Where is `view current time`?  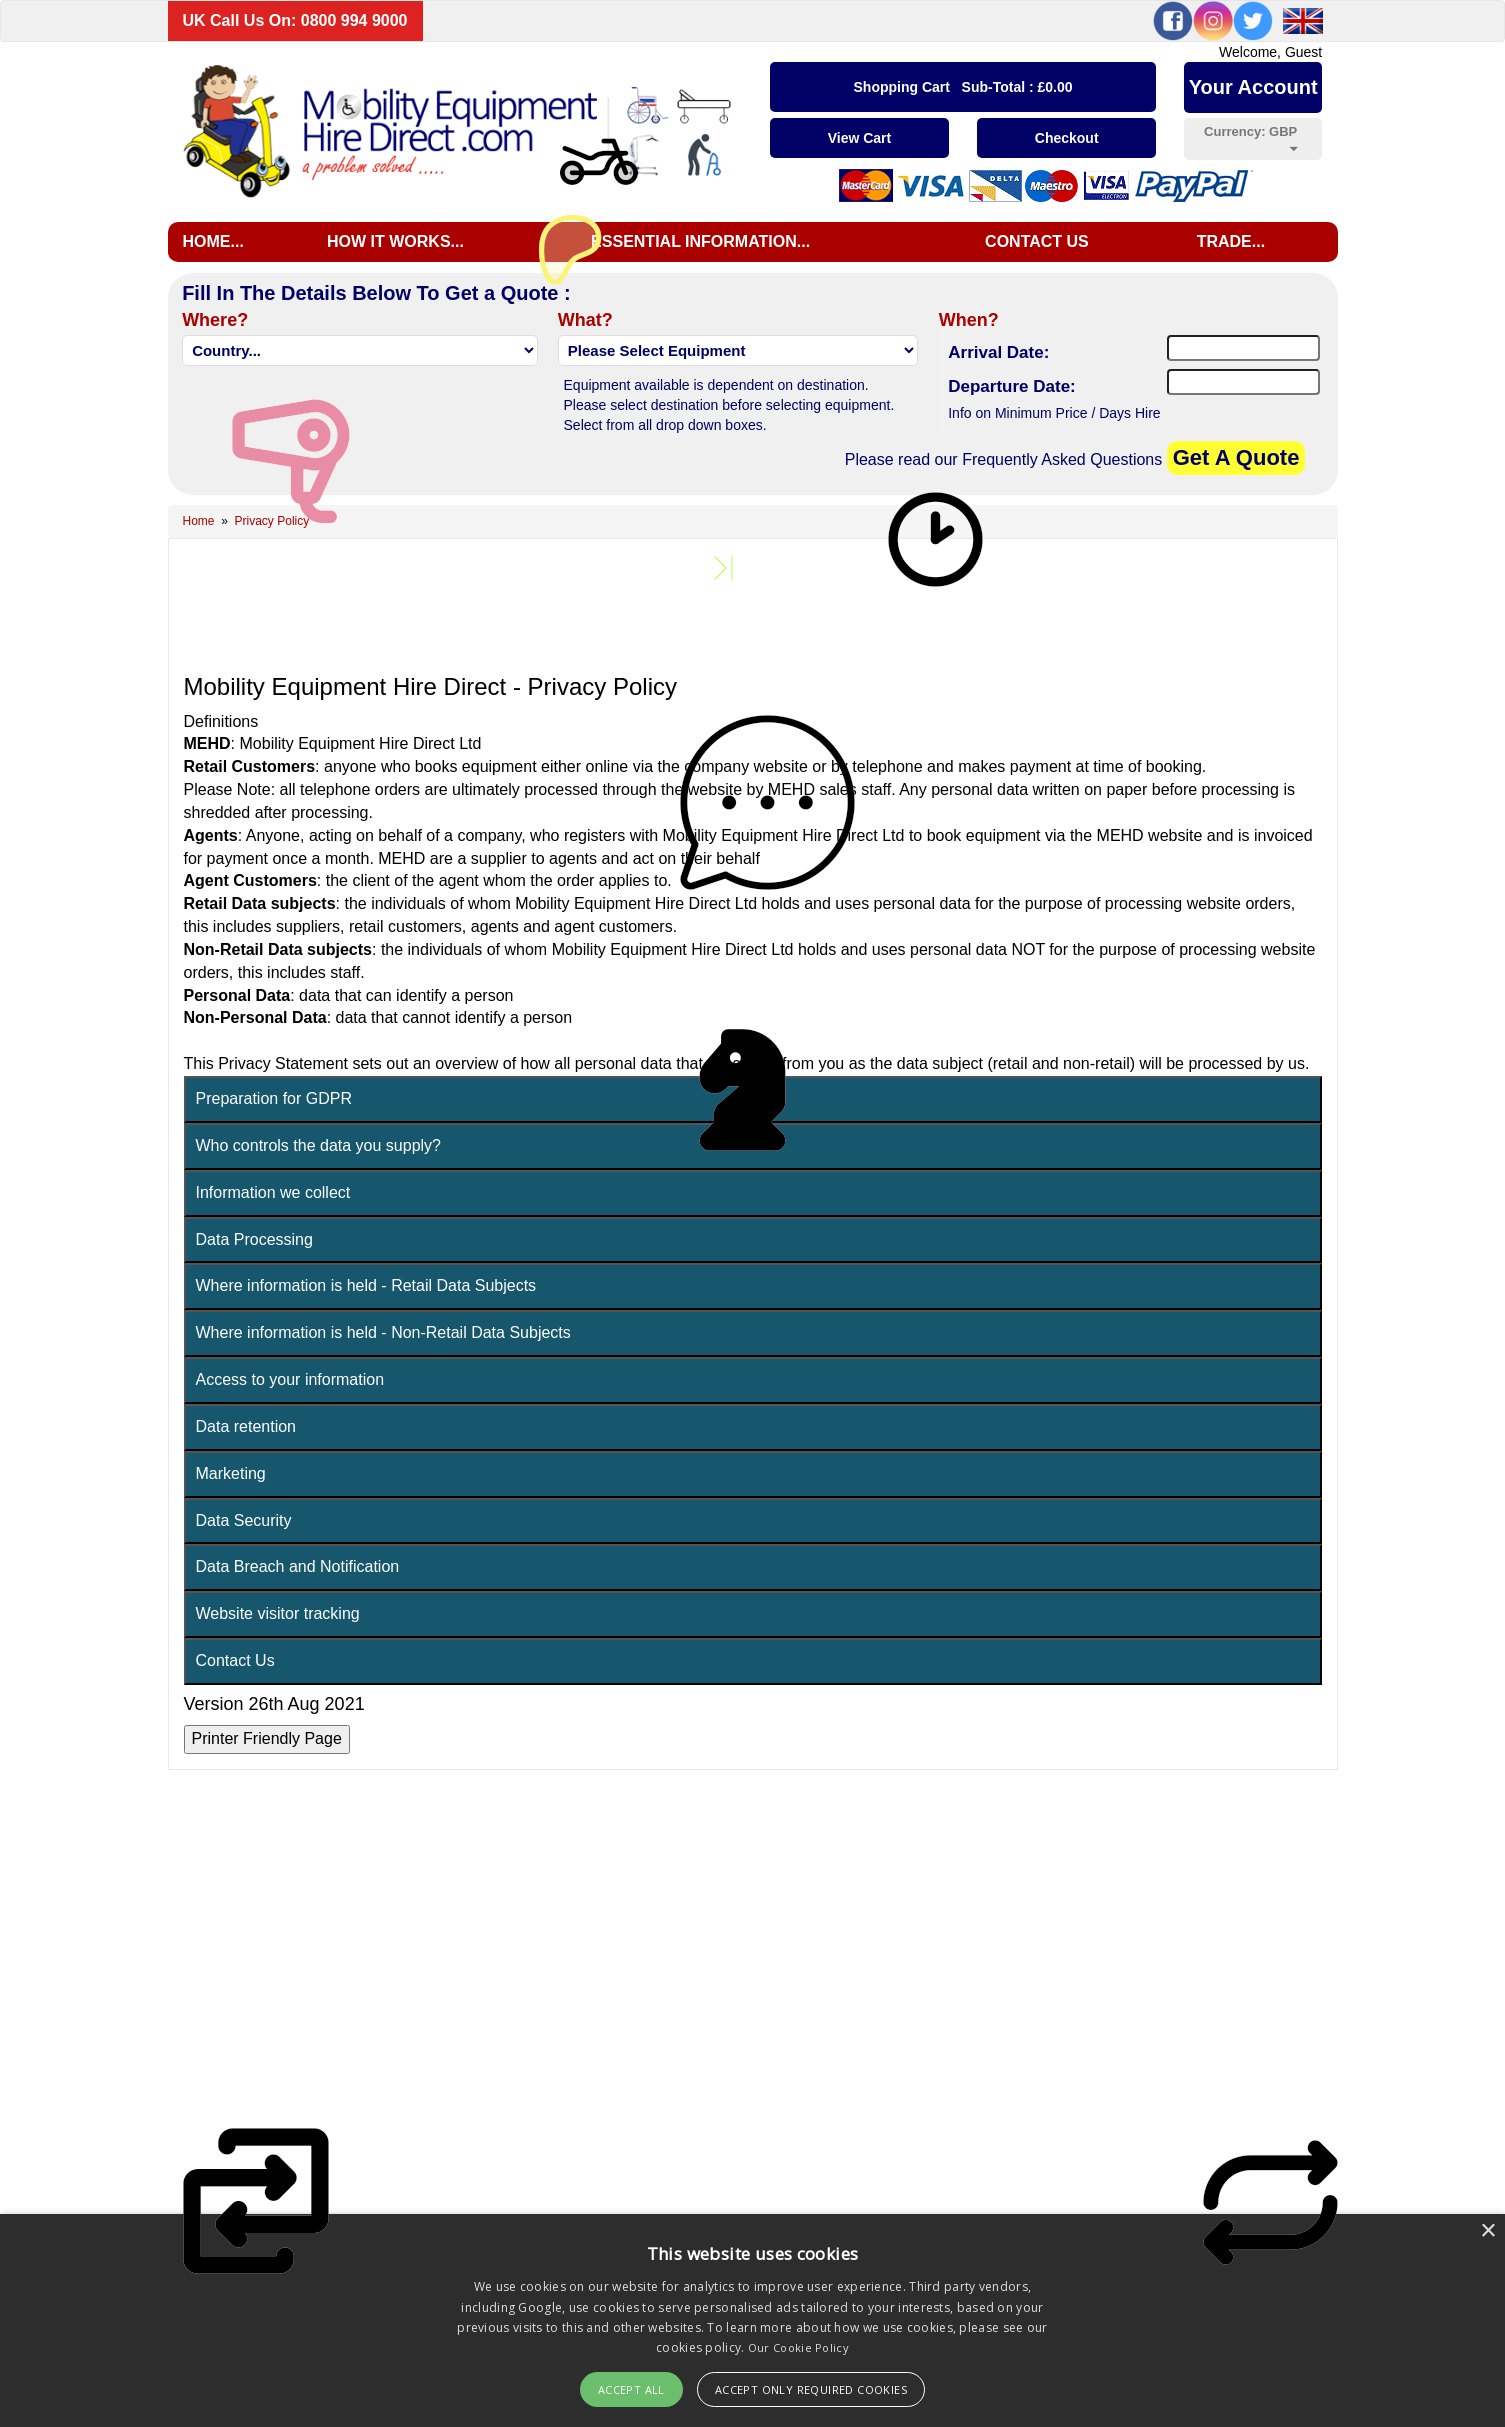 view current time is located at coordinates (935, 539).